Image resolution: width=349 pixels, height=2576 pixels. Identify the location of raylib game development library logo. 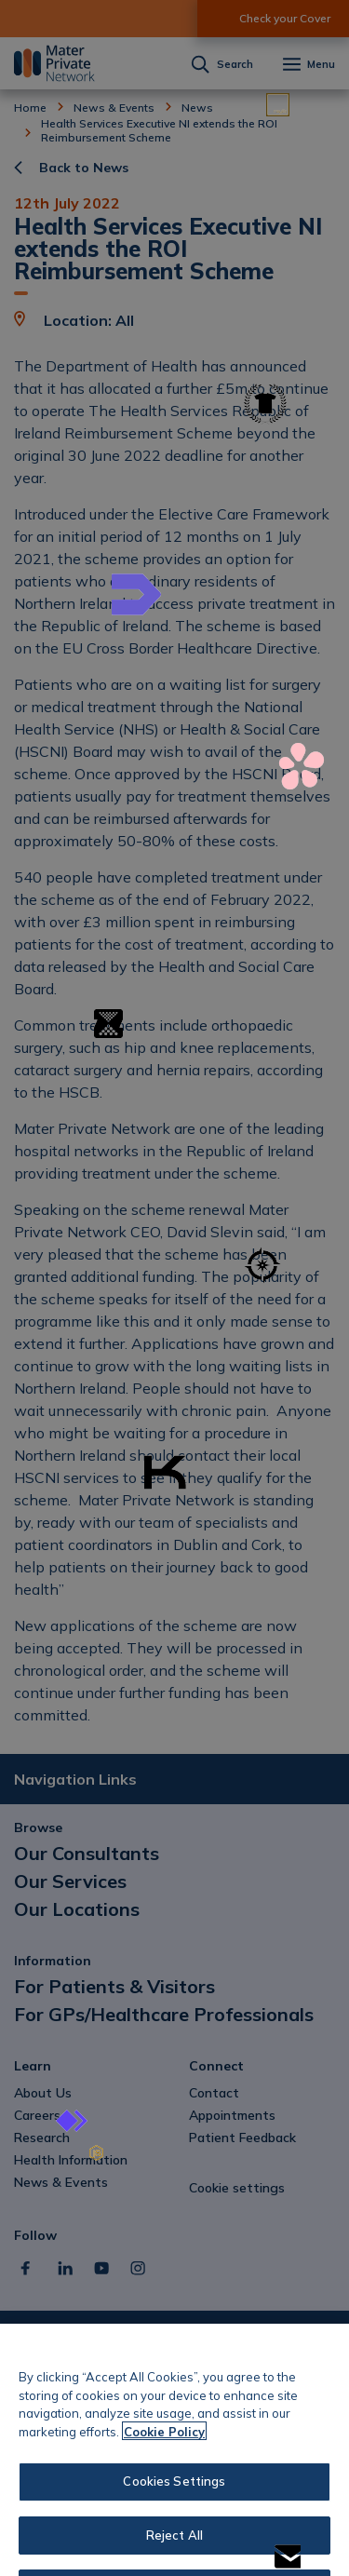
(277, 104).